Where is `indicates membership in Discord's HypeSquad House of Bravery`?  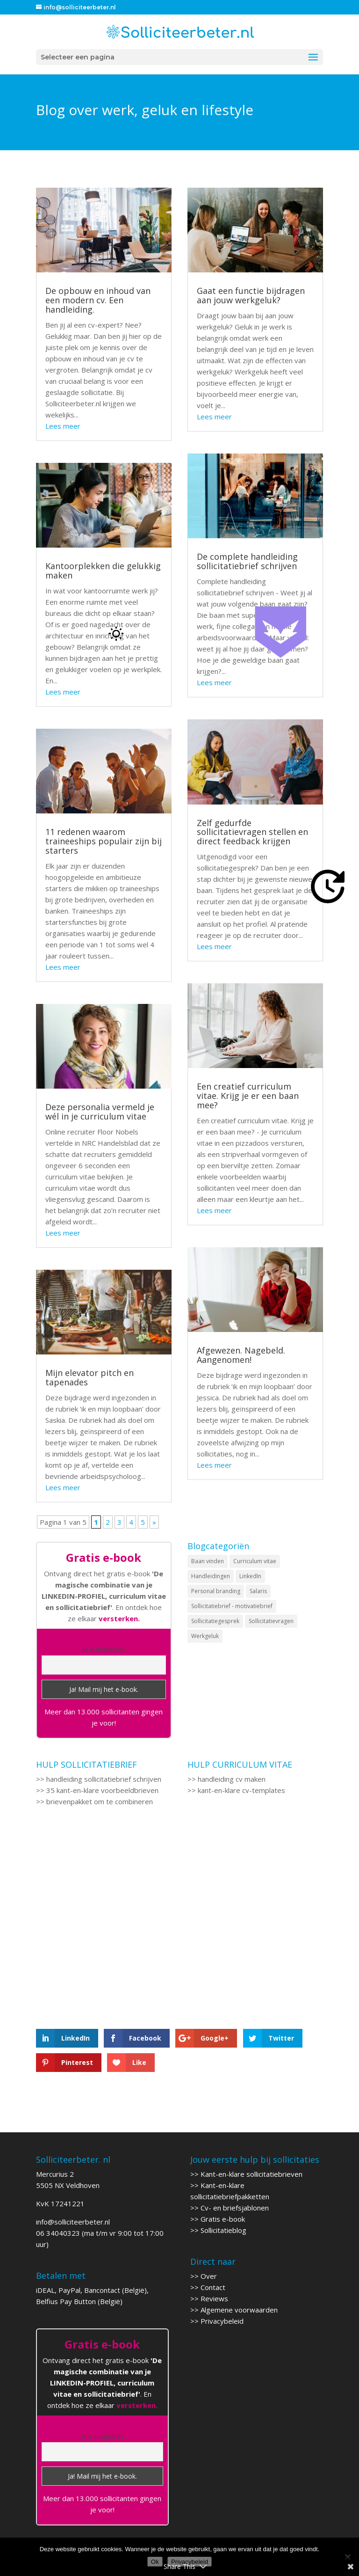 indicates membership in Discord's HypeSquad House of Bravery is located at coordinates (280, 632).